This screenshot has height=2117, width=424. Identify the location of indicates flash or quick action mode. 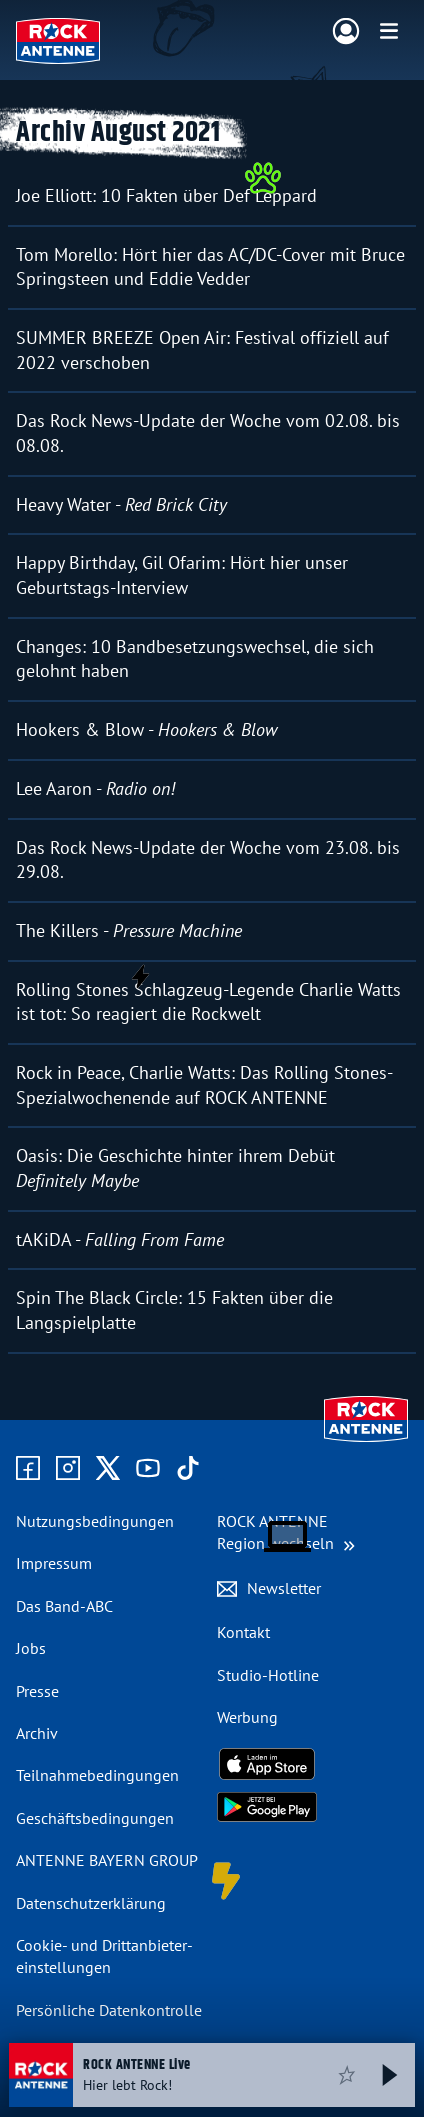
(226, 1881).